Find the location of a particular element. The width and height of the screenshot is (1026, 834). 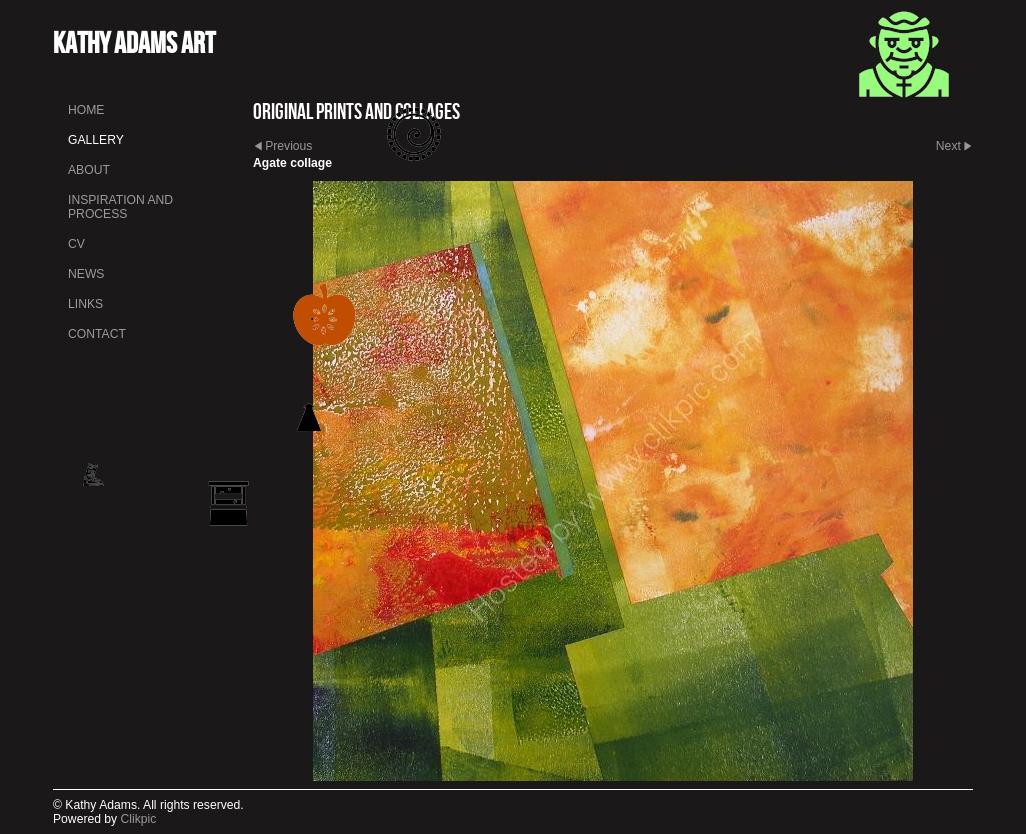

access bunker or shelter location is located at coordinates (228, 503).